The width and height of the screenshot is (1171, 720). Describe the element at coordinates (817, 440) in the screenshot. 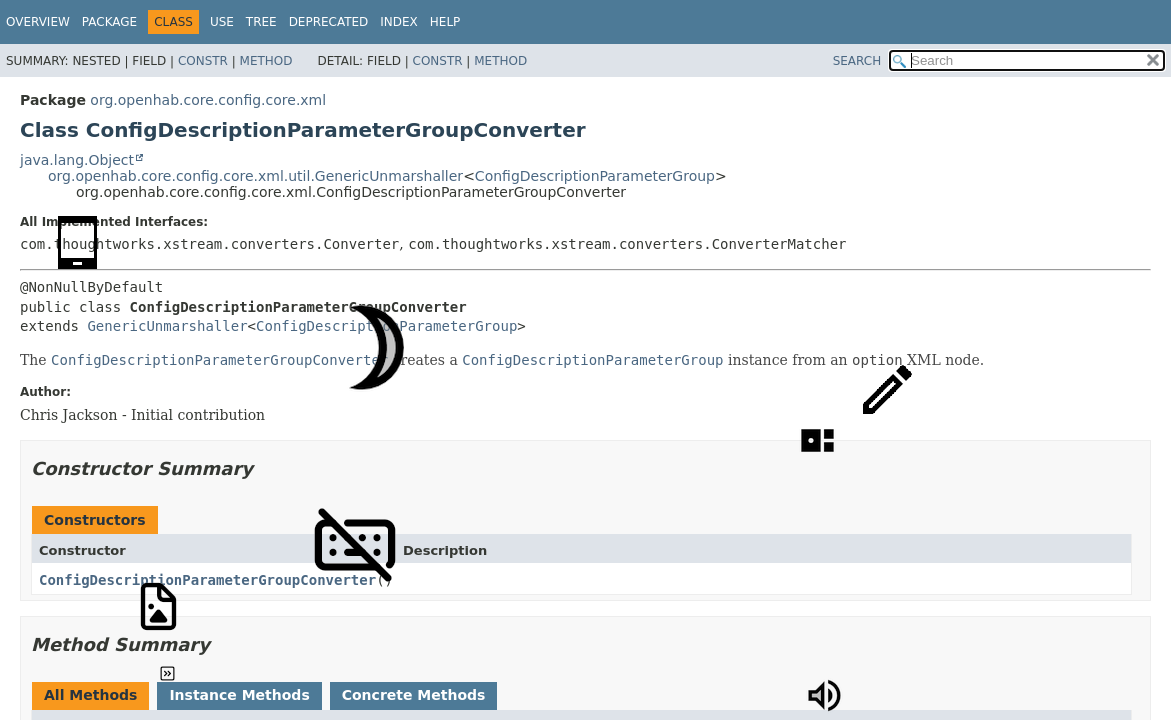

I see `access bento box or compartmentalized layout view` at that location.